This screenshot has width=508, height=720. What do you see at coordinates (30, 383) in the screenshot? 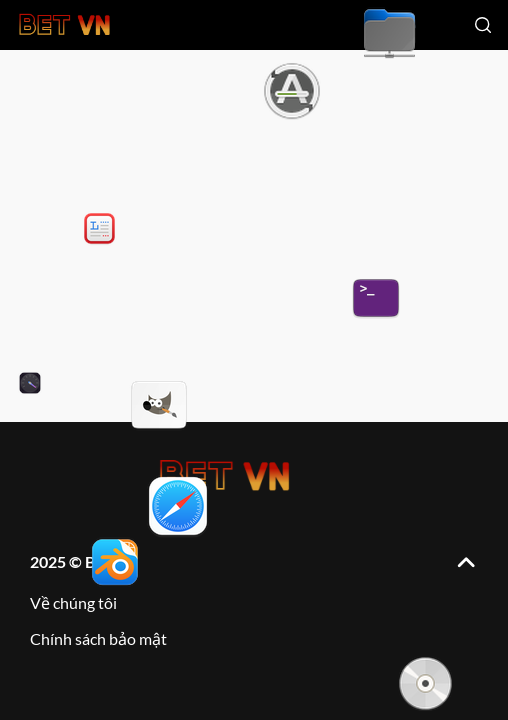
I see `open speedtest app to measure internet speed` at bounding box center [30, 383].